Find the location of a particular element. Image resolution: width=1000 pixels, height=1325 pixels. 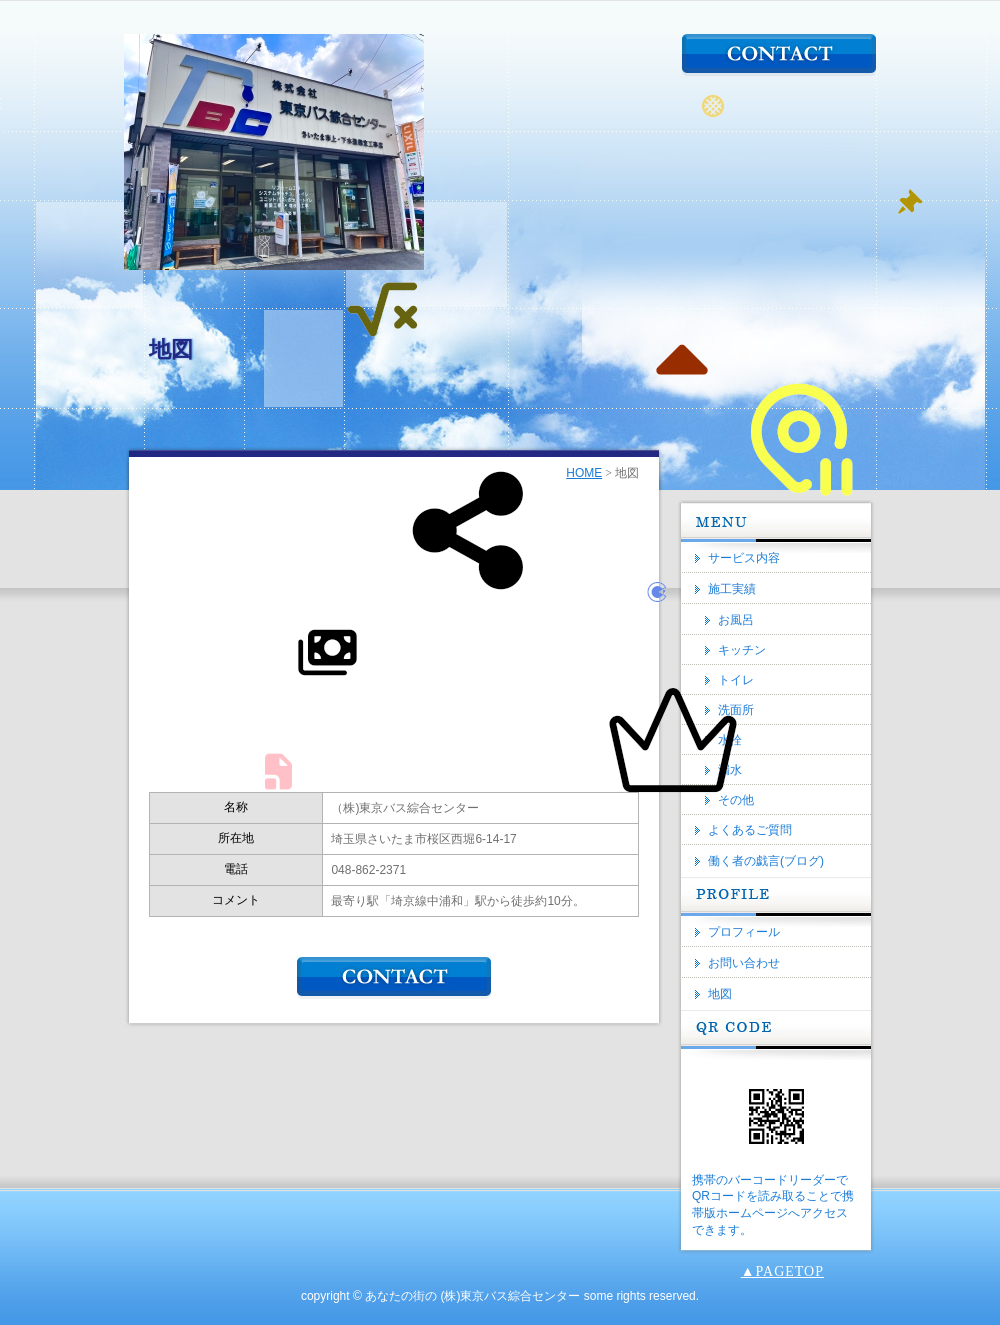

pause location tracking is located at coordinates (799, 437).